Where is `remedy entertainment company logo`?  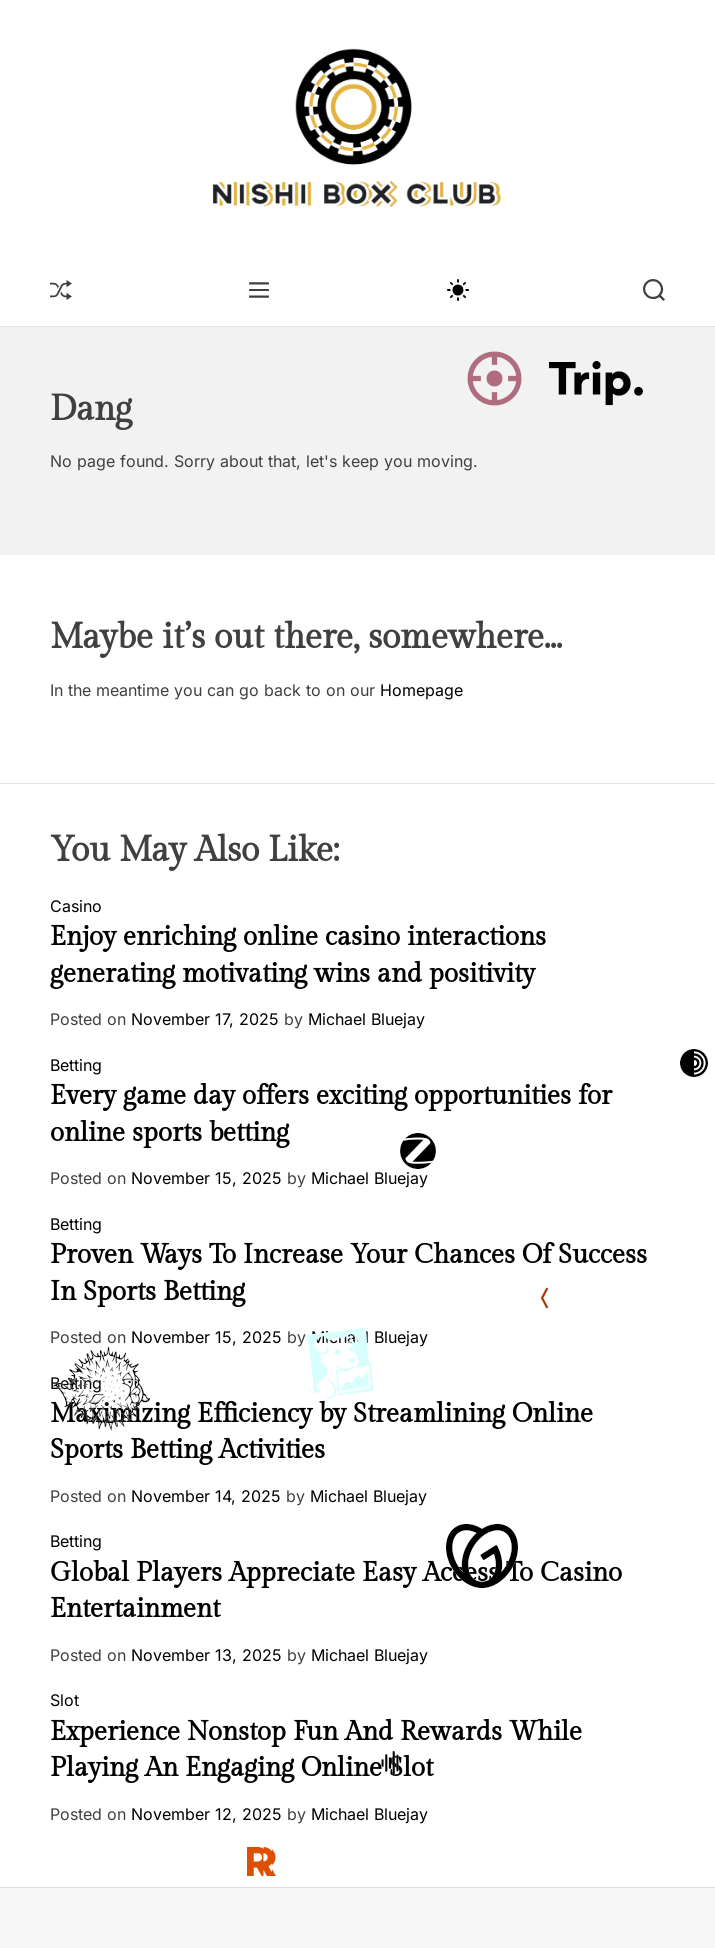
remedy entertainment company logo is located at coordinates (261, 1861).